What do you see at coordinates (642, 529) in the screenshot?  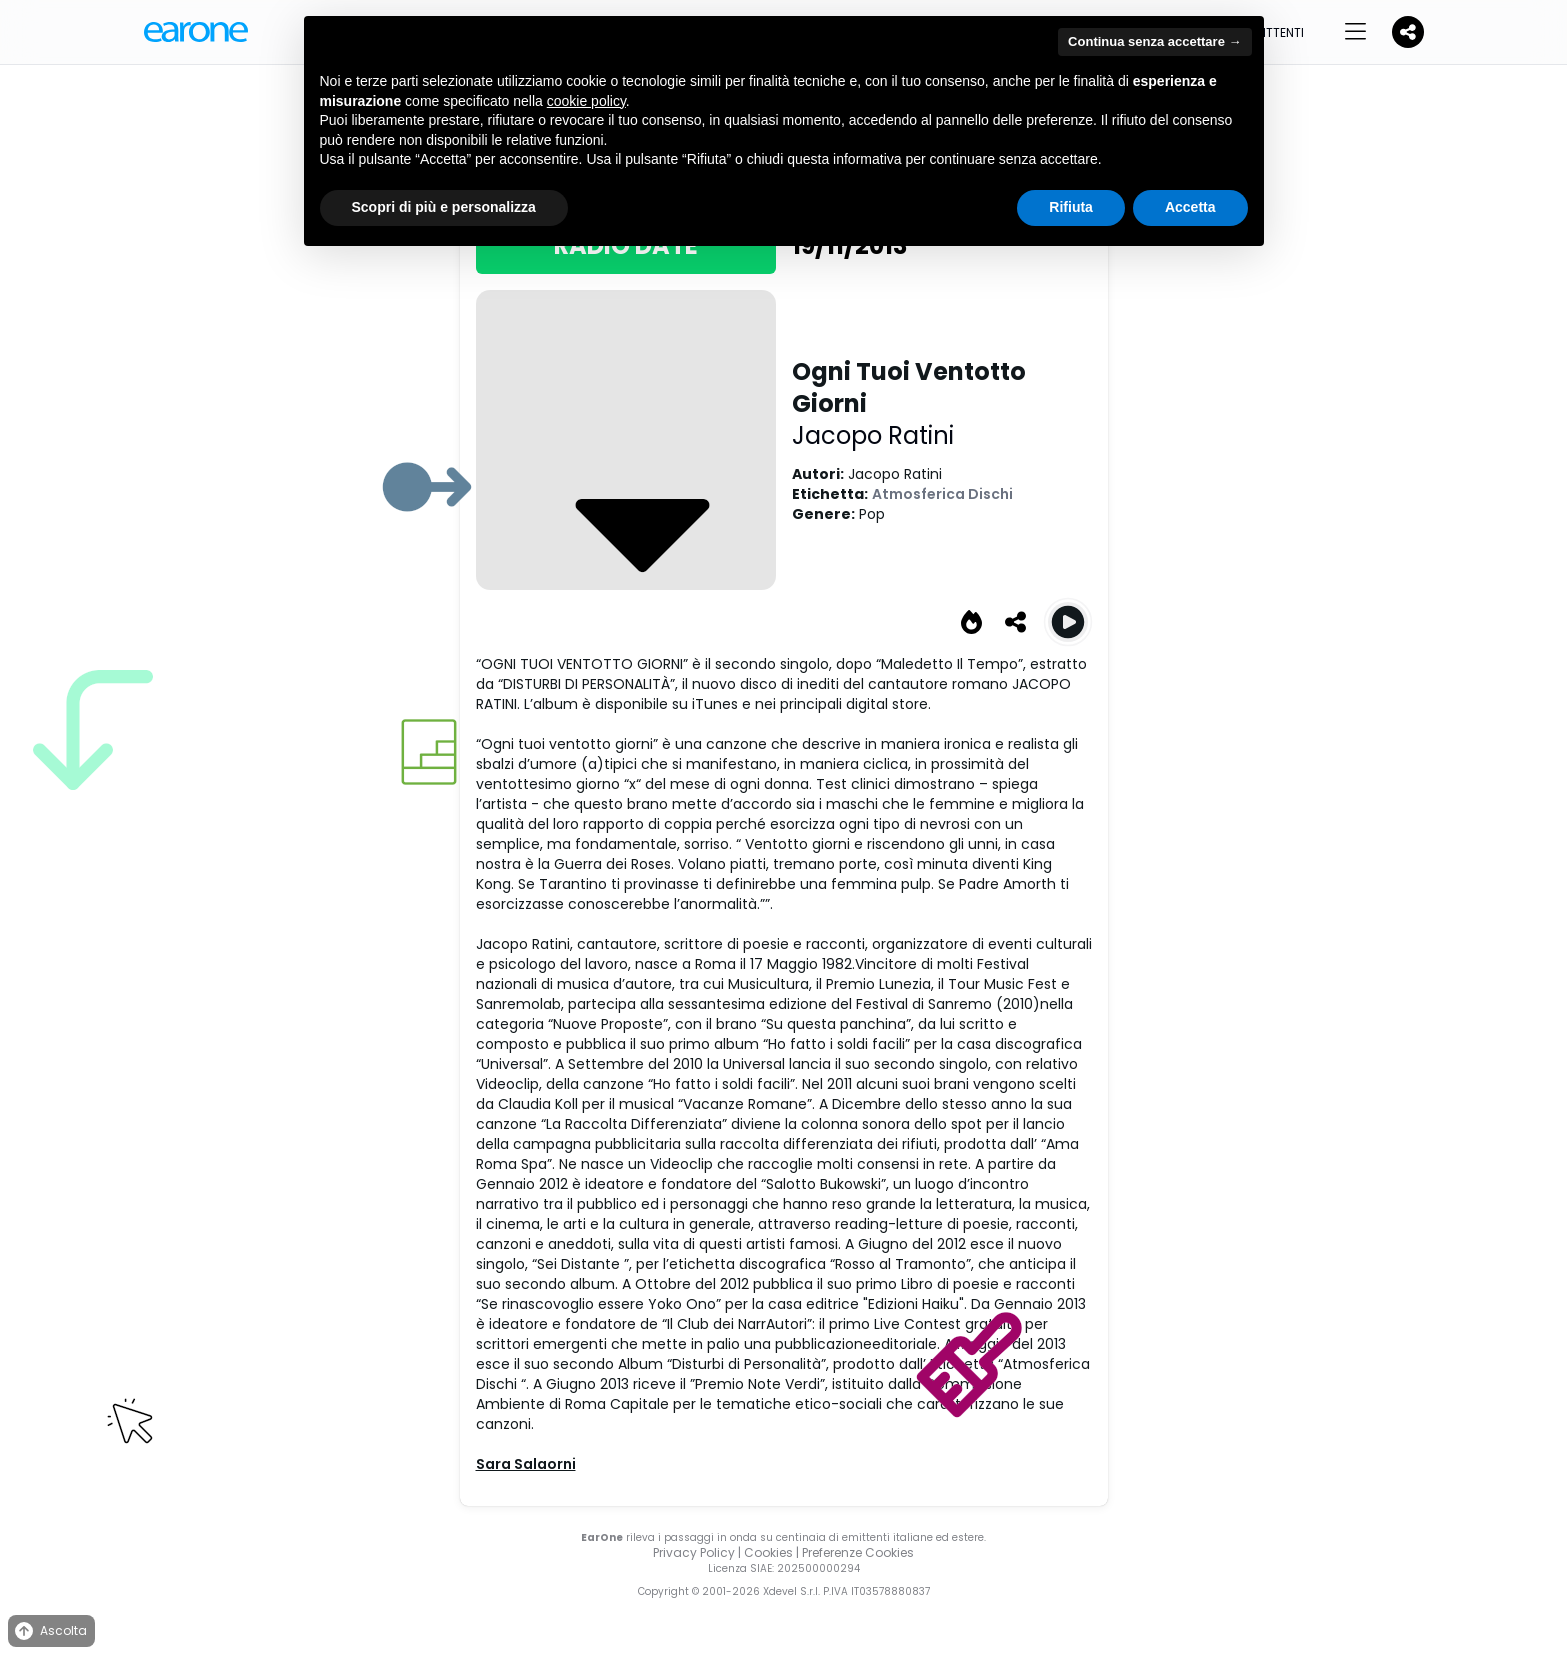 I see `expand a dropdown menu` at bounding box center [642, 529].